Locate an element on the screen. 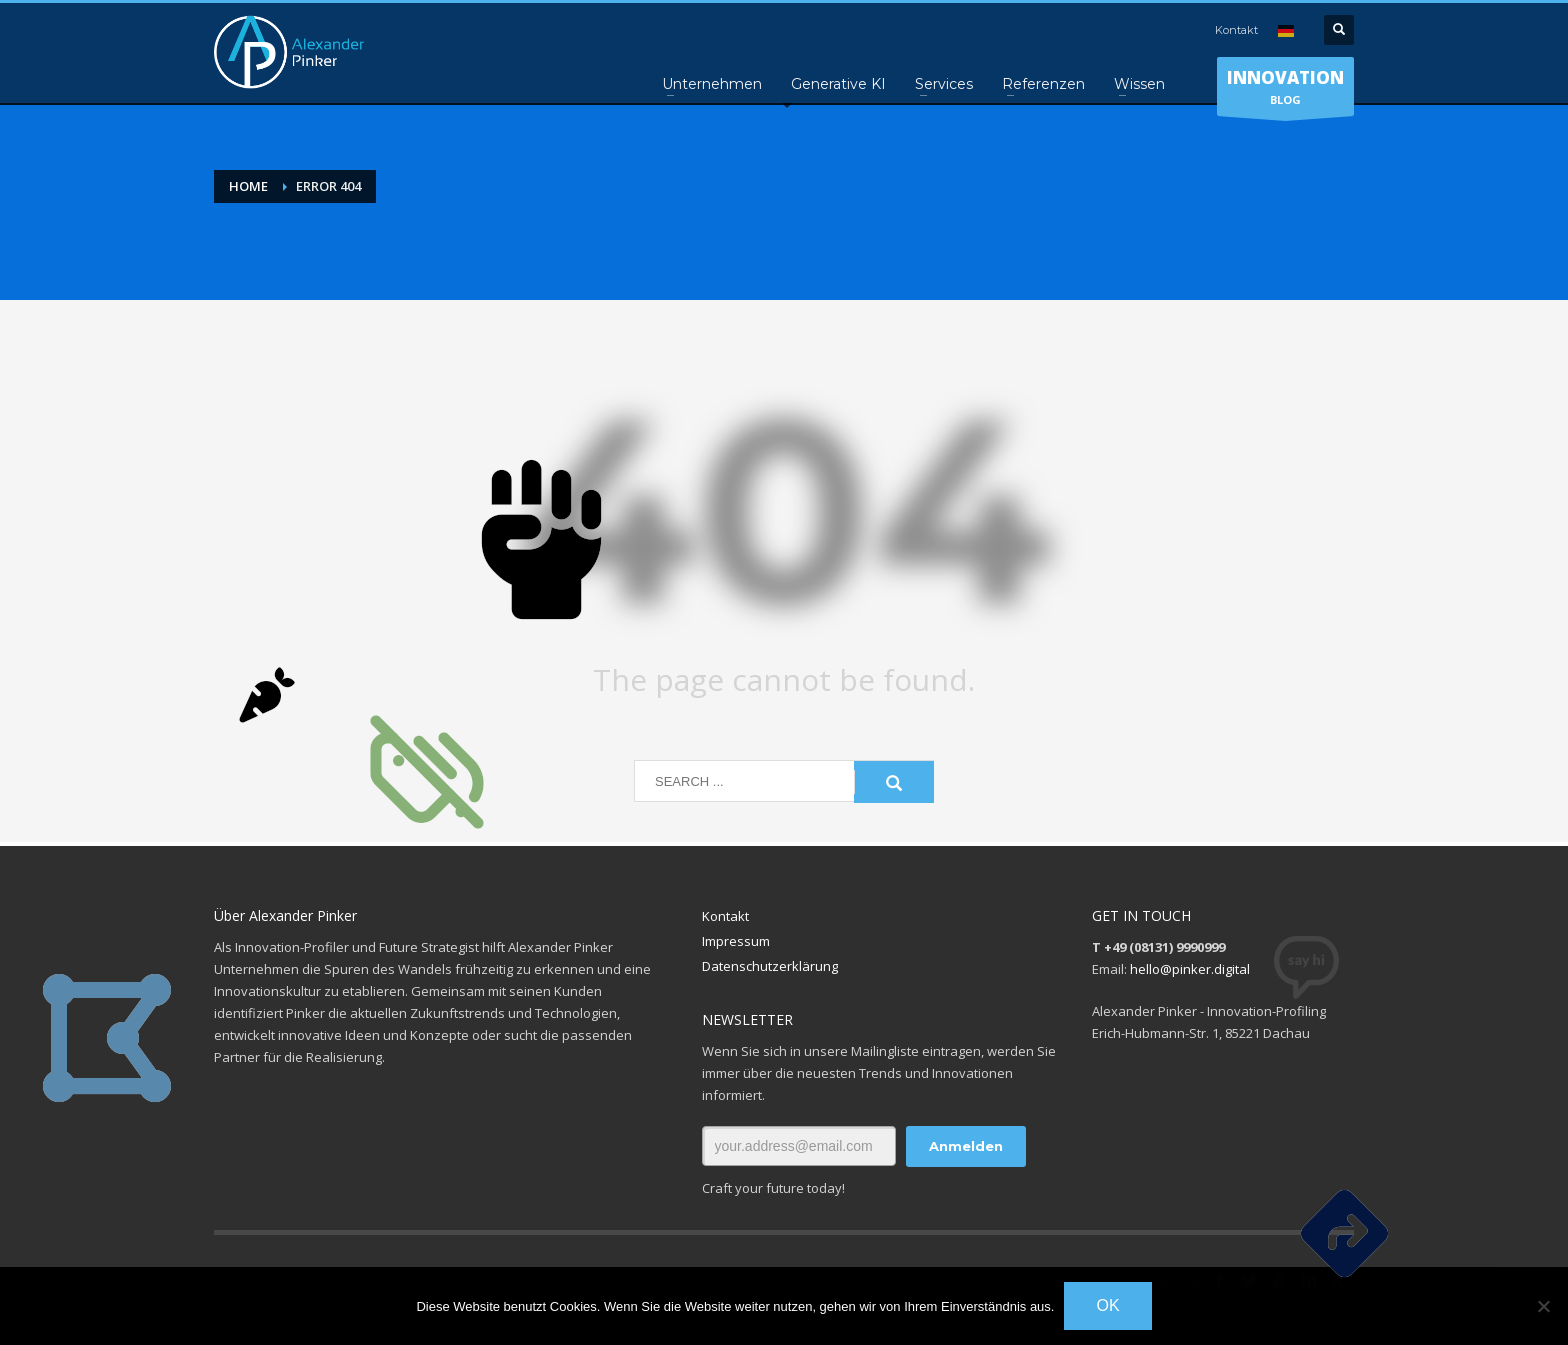 The image size is (1568, 1345). disable or remove tags is located at coordinates (427, 772).